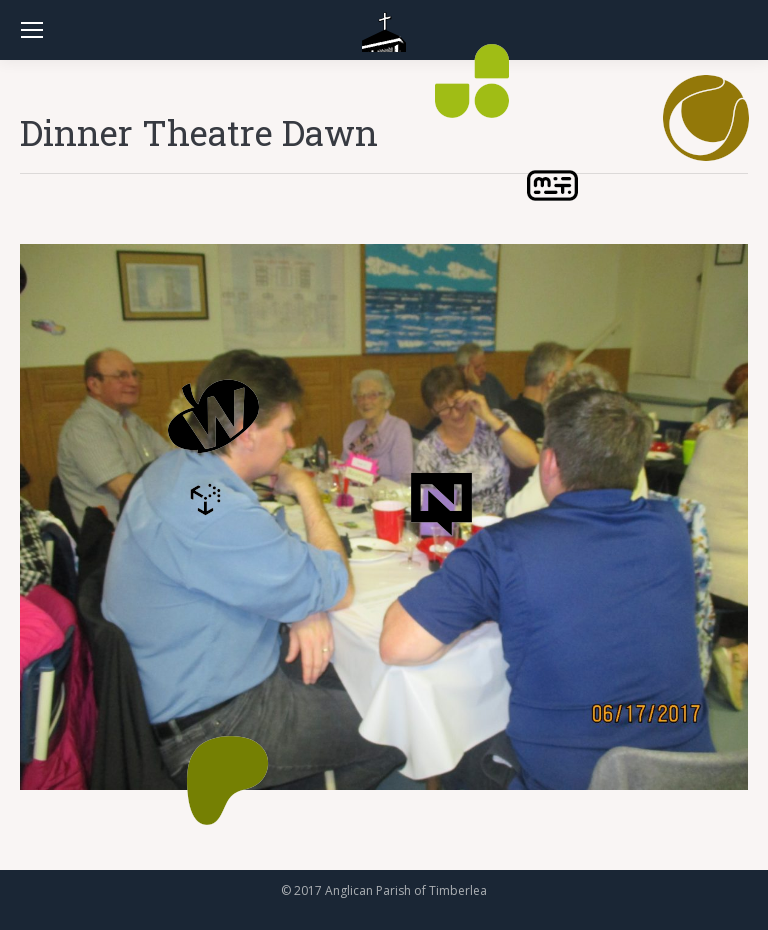 This screenshot has height=930, width=768. Describe the element at coordinates (213, 416) in the screenshot. I see `visit weasyl artist community website` at that location.